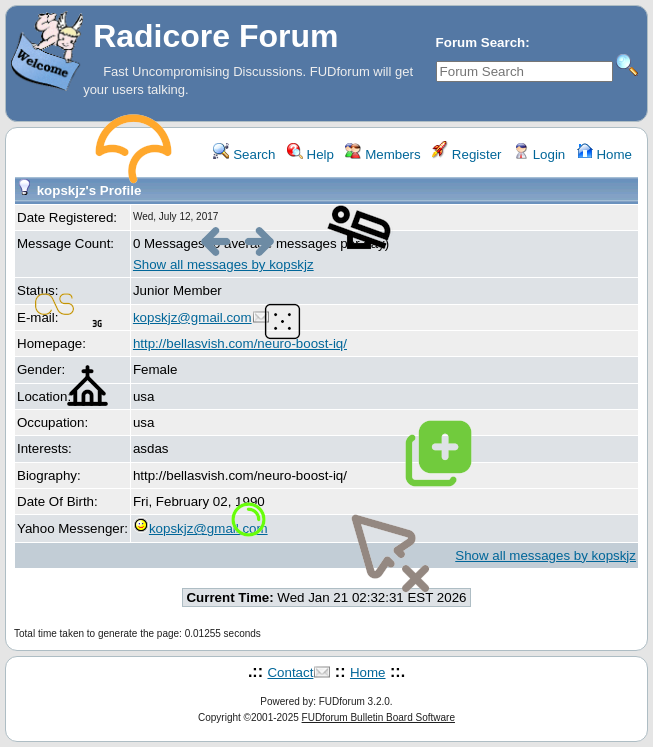 The width and height of the screenshot is (653, 747). Describe the element at coordinates (386, 549) in the screenshot. I see `disable cursor or pointer functionality` at that location.